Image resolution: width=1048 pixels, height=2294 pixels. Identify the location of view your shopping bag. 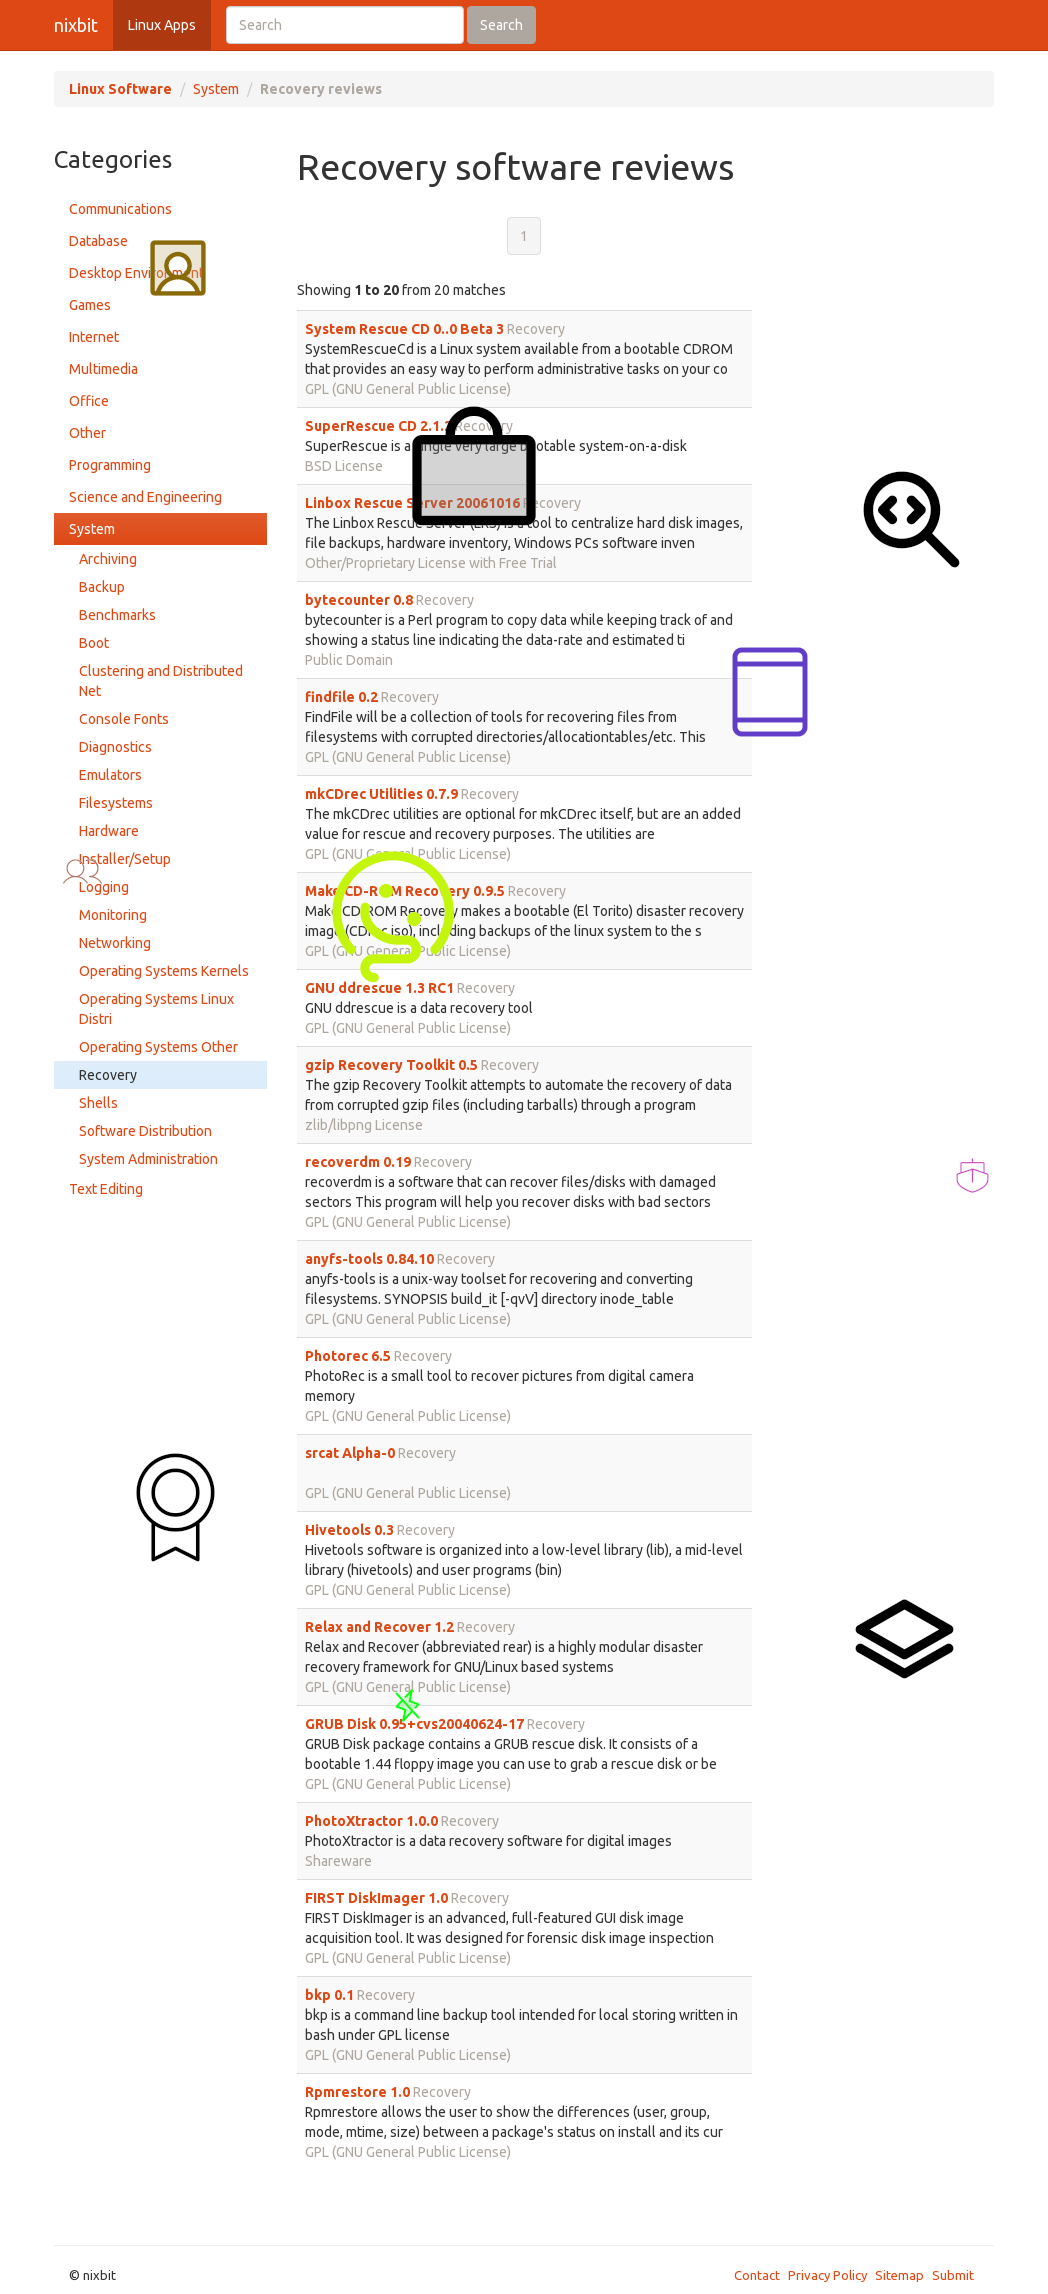
(474, 473).